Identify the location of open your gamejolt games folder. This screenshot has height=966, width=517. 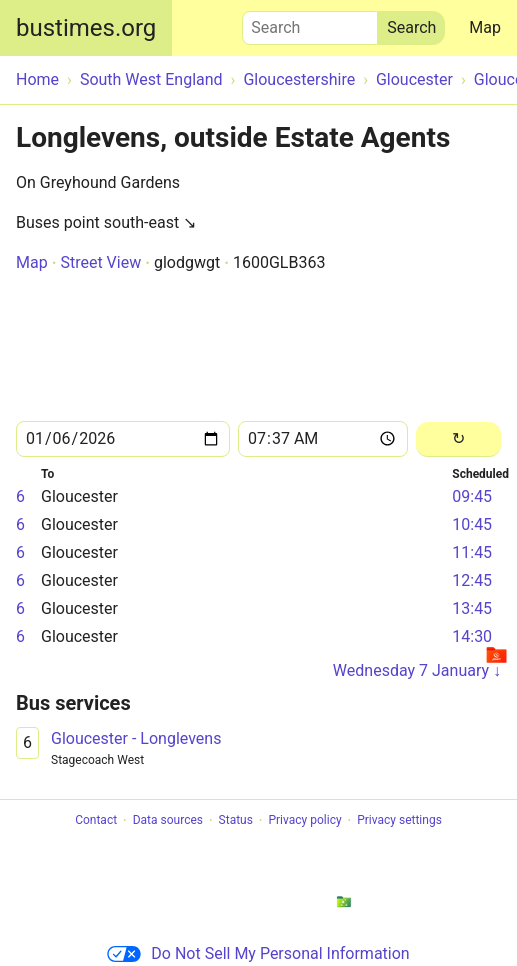
(344, 902).